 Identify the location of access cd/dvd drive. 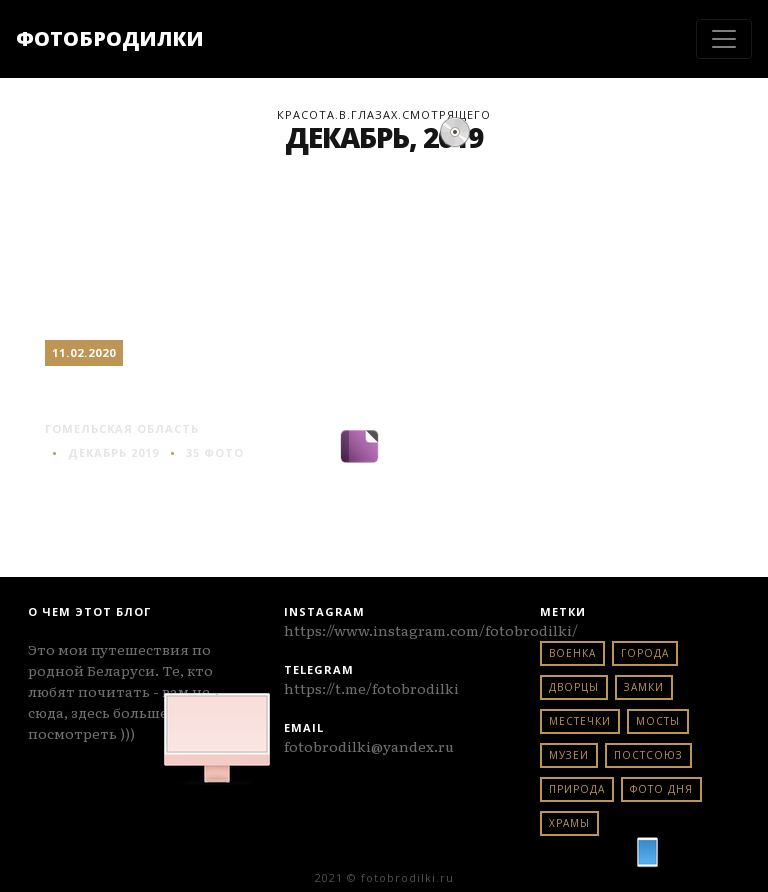
(455, 132).